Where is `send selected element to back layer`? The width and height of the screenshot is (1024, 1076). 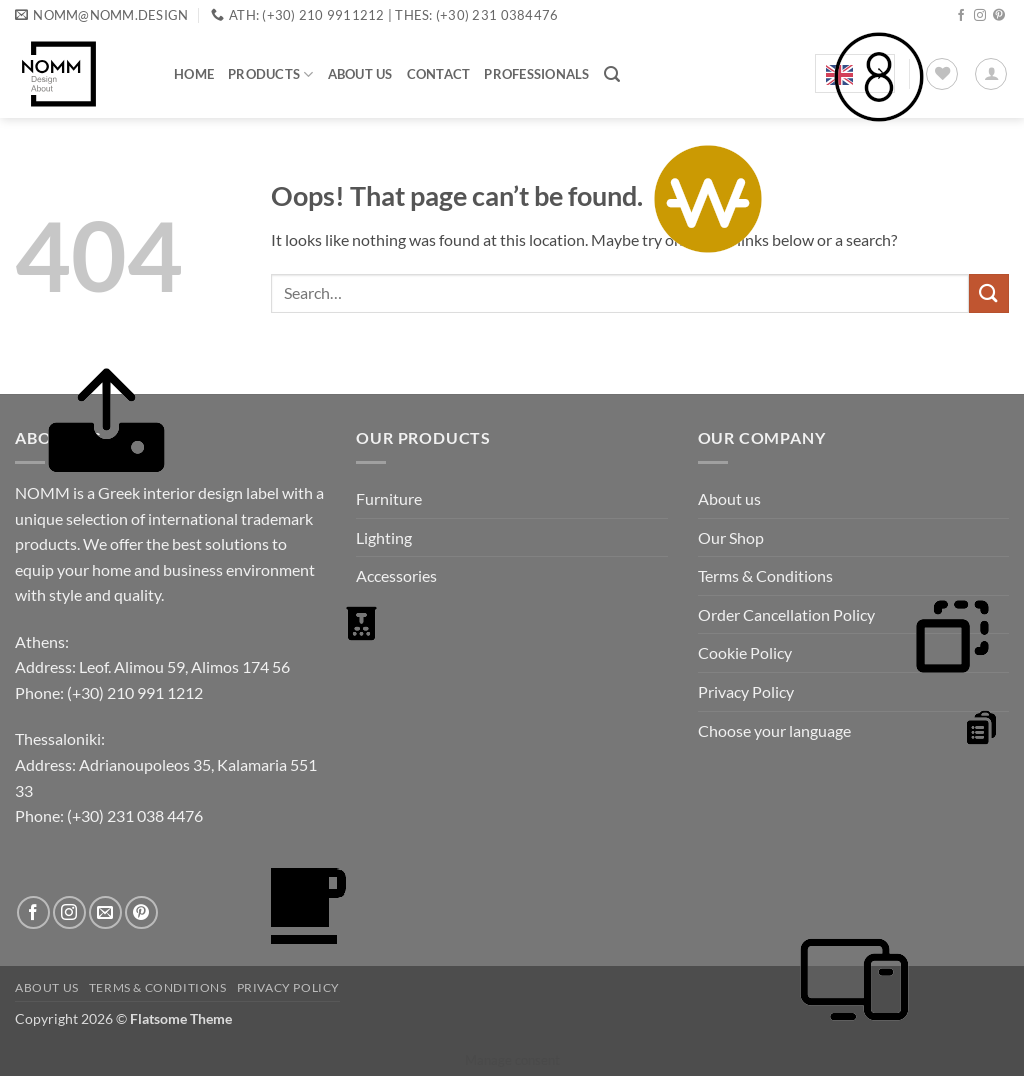
send selected element to back layer is located at coordinates (952, 636).